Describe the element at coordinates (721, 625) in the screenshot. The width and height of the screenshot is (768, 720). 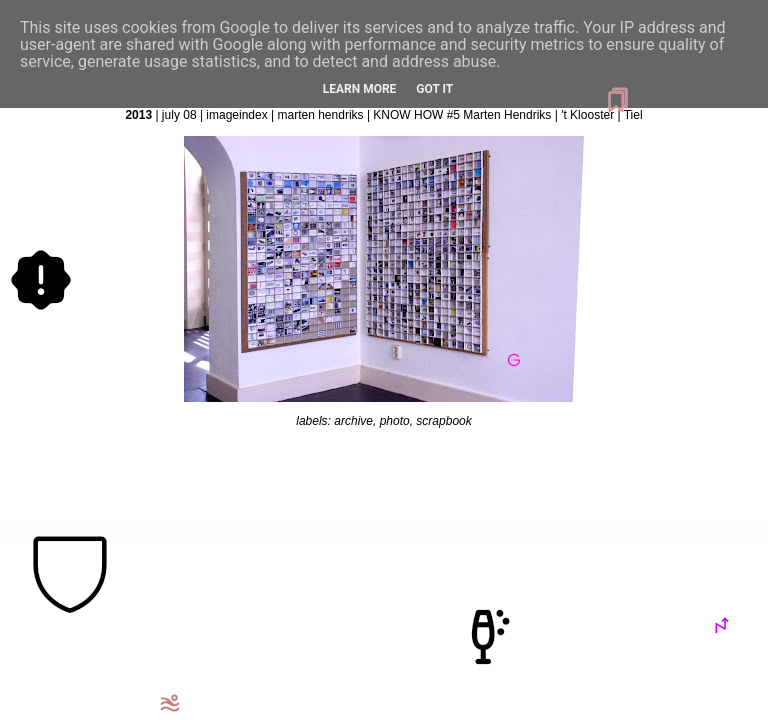
I see `indicates an indirect or alternate route` at that location.